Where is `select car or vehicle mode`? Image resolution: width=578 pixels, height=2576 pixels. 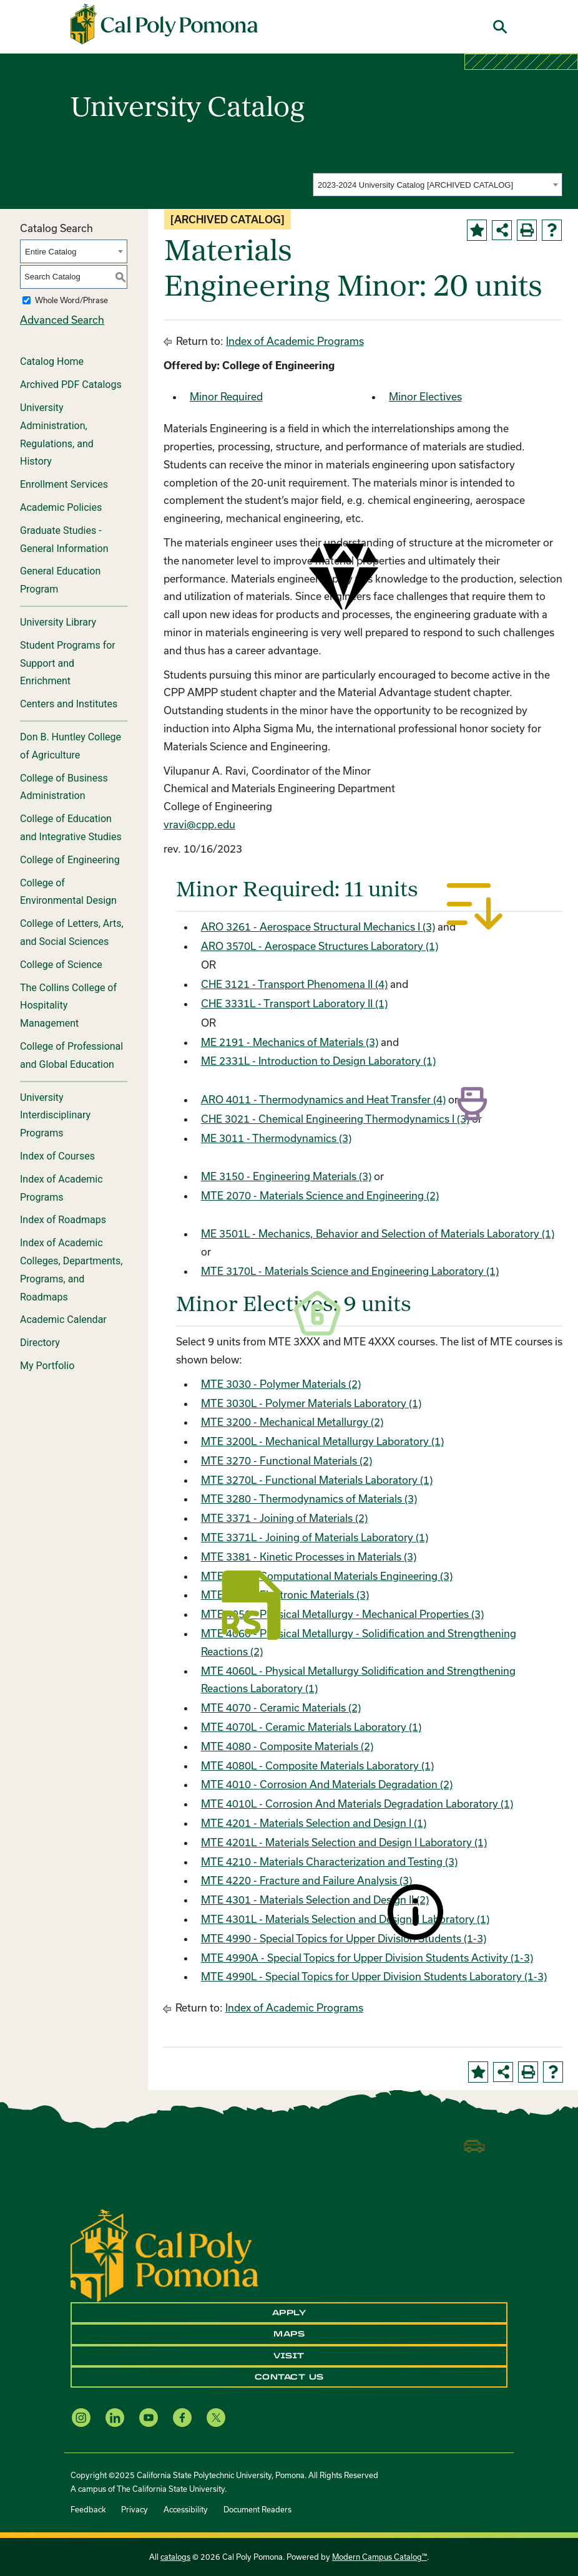
select car or vehicle mode is located at coordinates (474, 2146).